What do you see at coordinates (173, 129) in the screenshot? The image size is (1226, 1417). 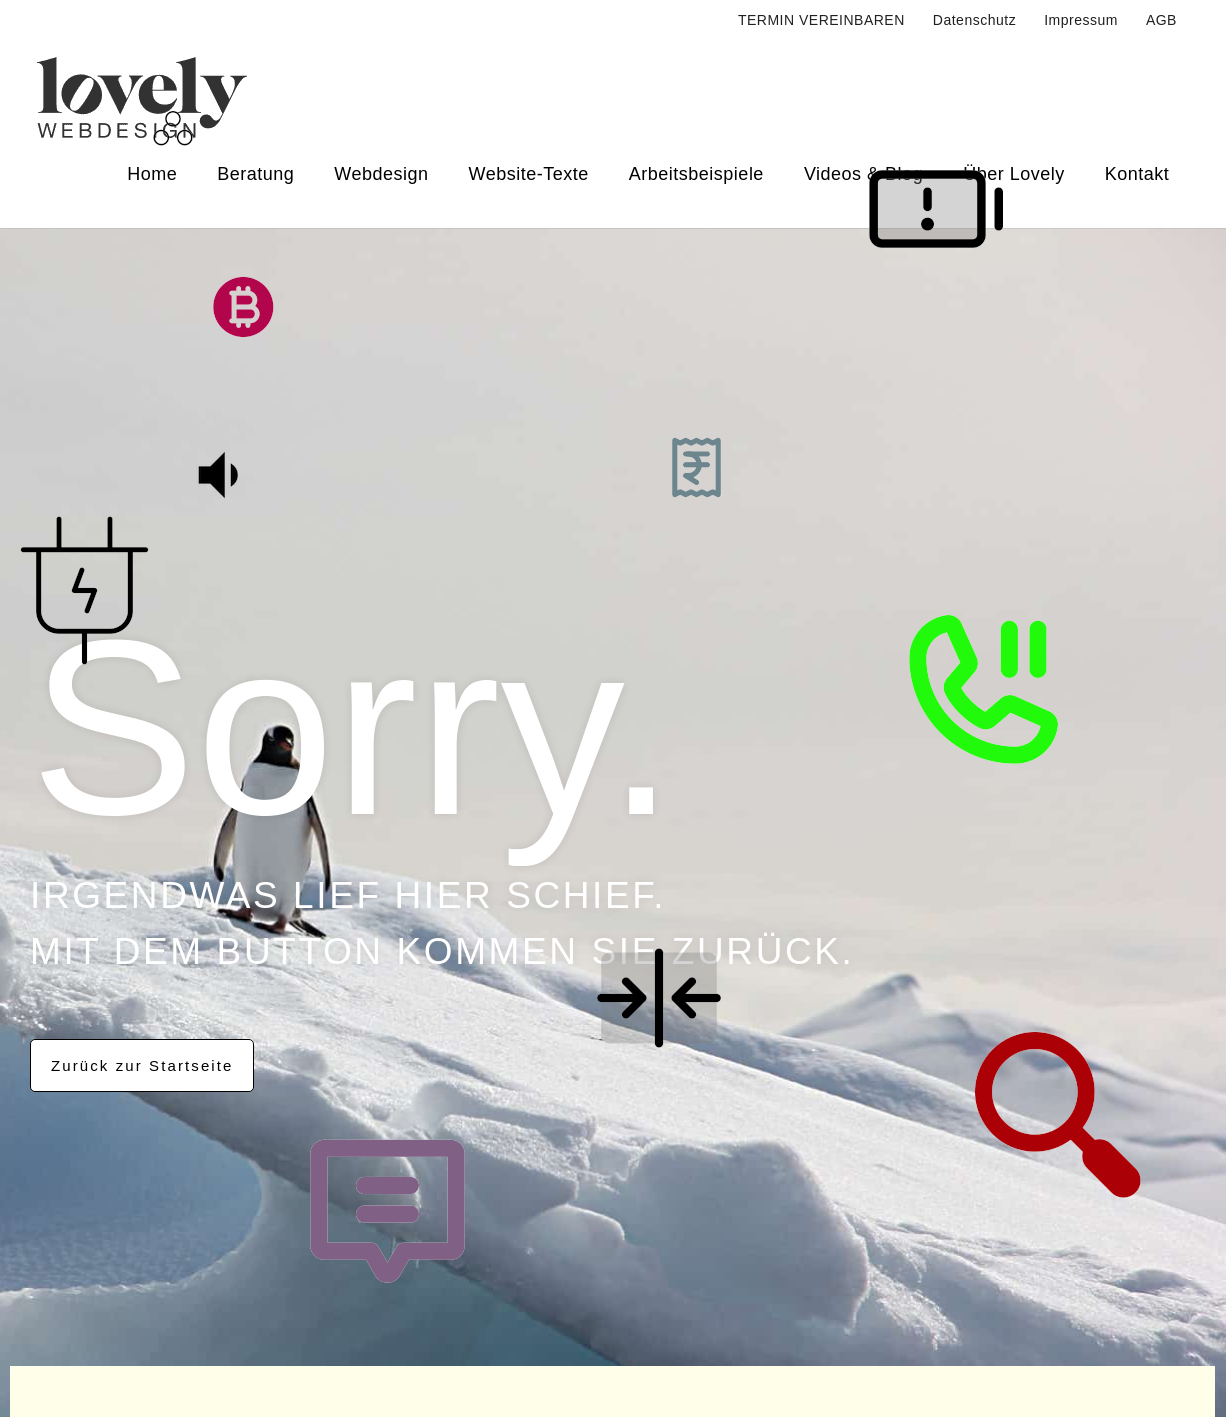 I see `group or organize items` at bounding box center [173, 129].